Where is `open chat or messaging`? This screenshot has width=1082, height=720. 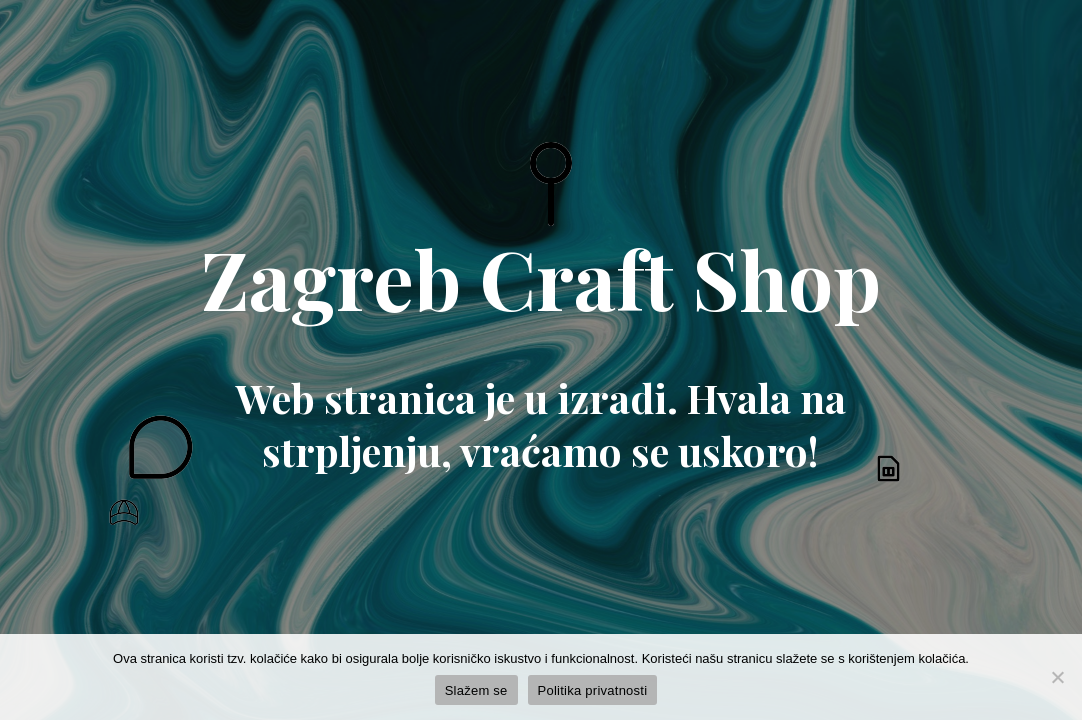
open chat or messaging is located at coordinates (159, 448).